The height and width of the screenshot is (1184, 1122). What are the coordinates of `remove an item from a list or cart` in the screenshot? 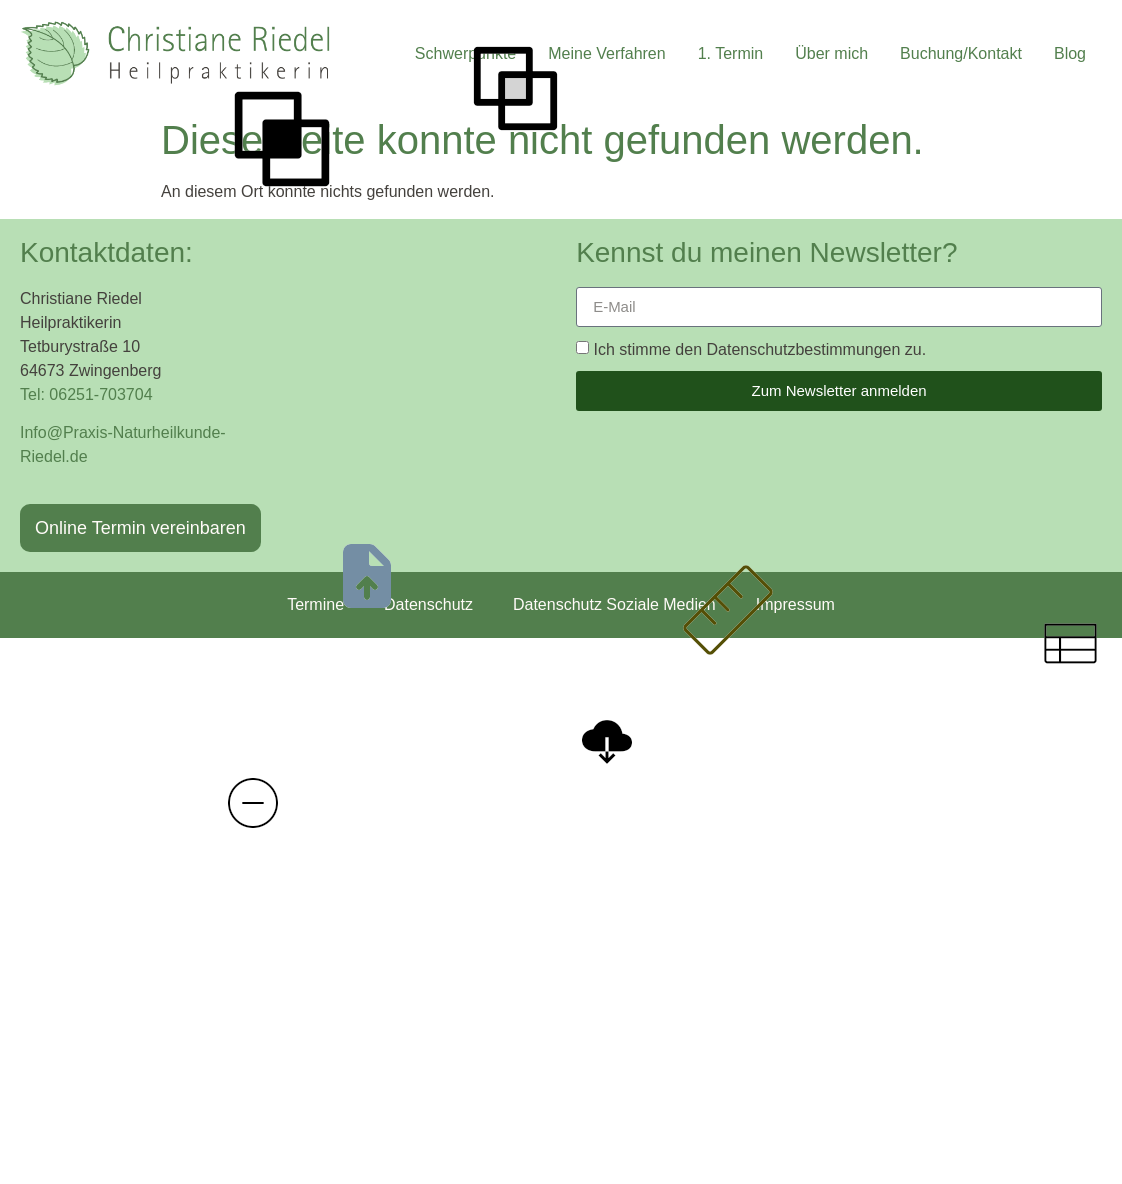 It's located at (253, 803).